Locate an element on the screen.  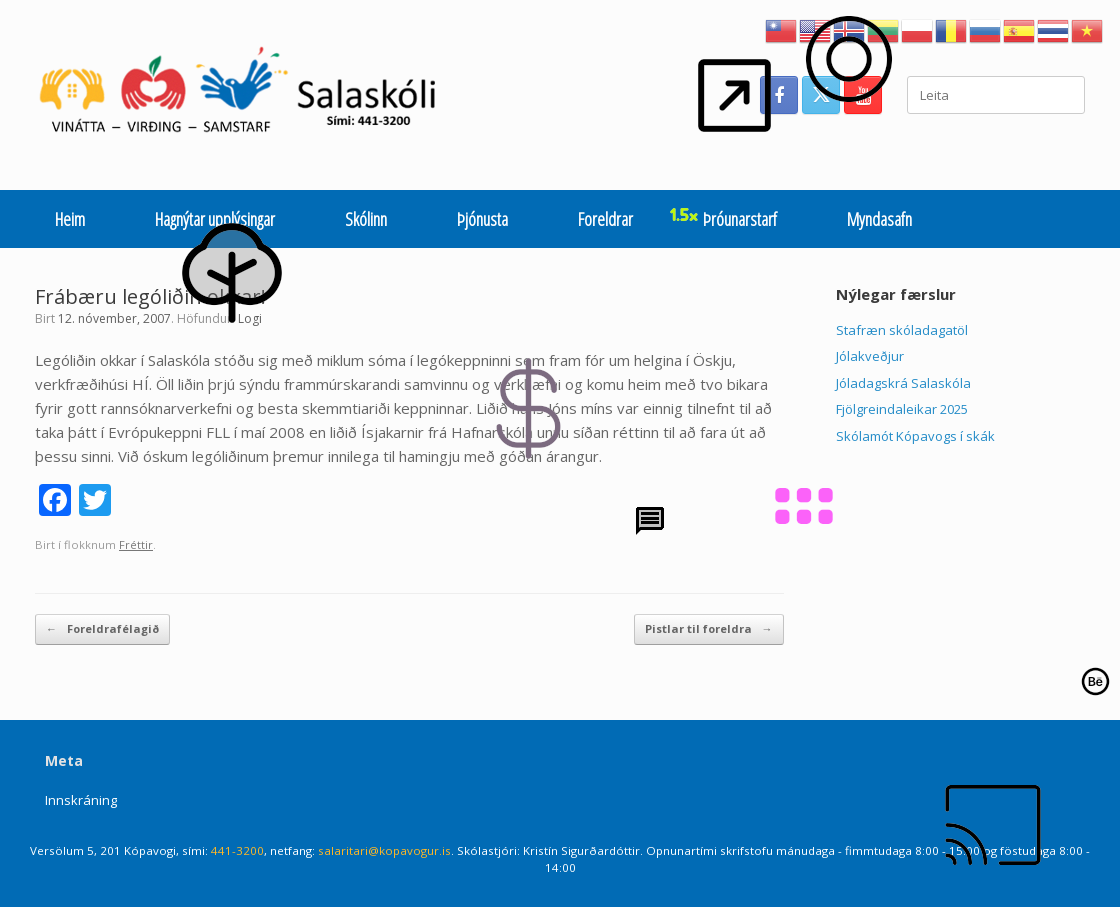
select a single option from a list is located at coordinates (849, 59).